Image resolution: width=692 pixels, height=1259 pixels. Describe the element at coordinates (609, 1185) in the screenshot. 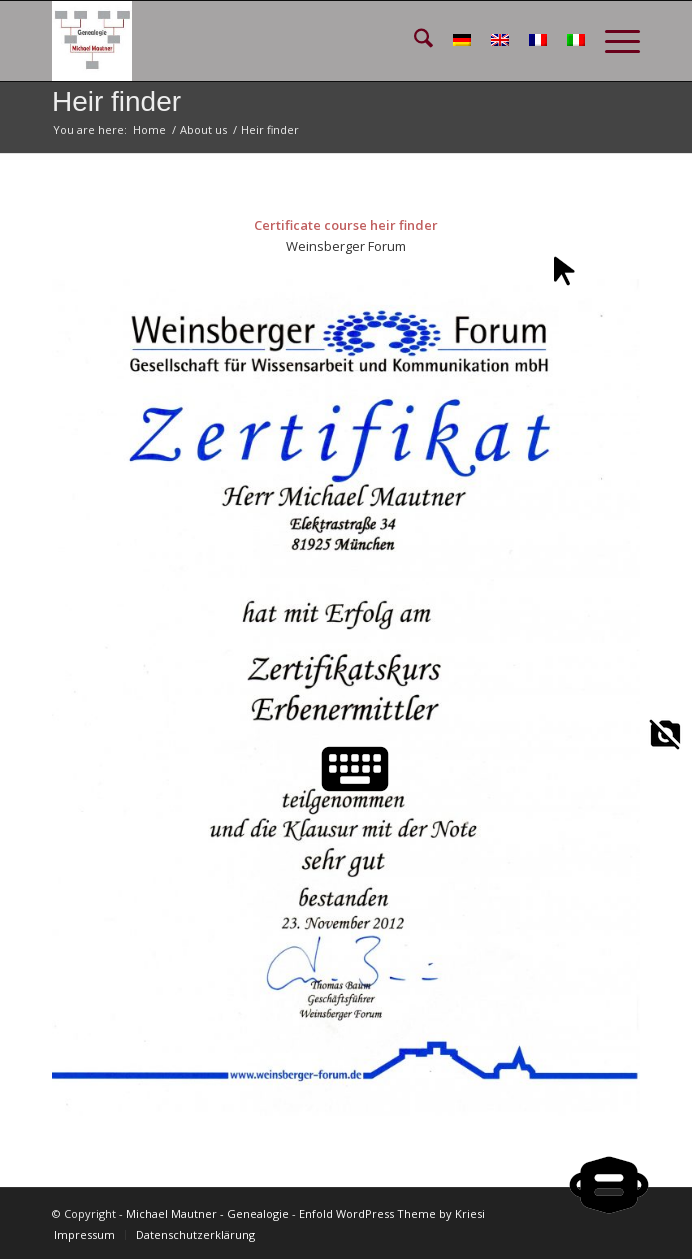

I see `indicates mask required or health safety area` at that location.